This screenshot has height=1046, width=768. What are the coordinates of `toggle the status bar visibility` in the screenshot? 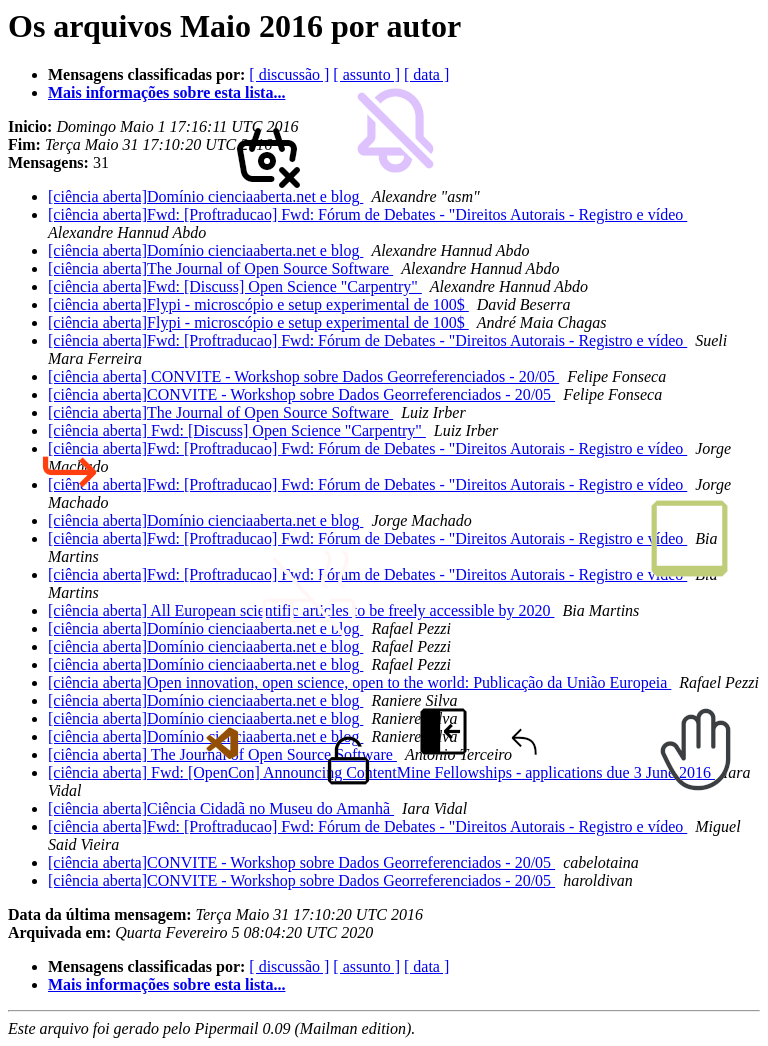 It's located at (689, 538).